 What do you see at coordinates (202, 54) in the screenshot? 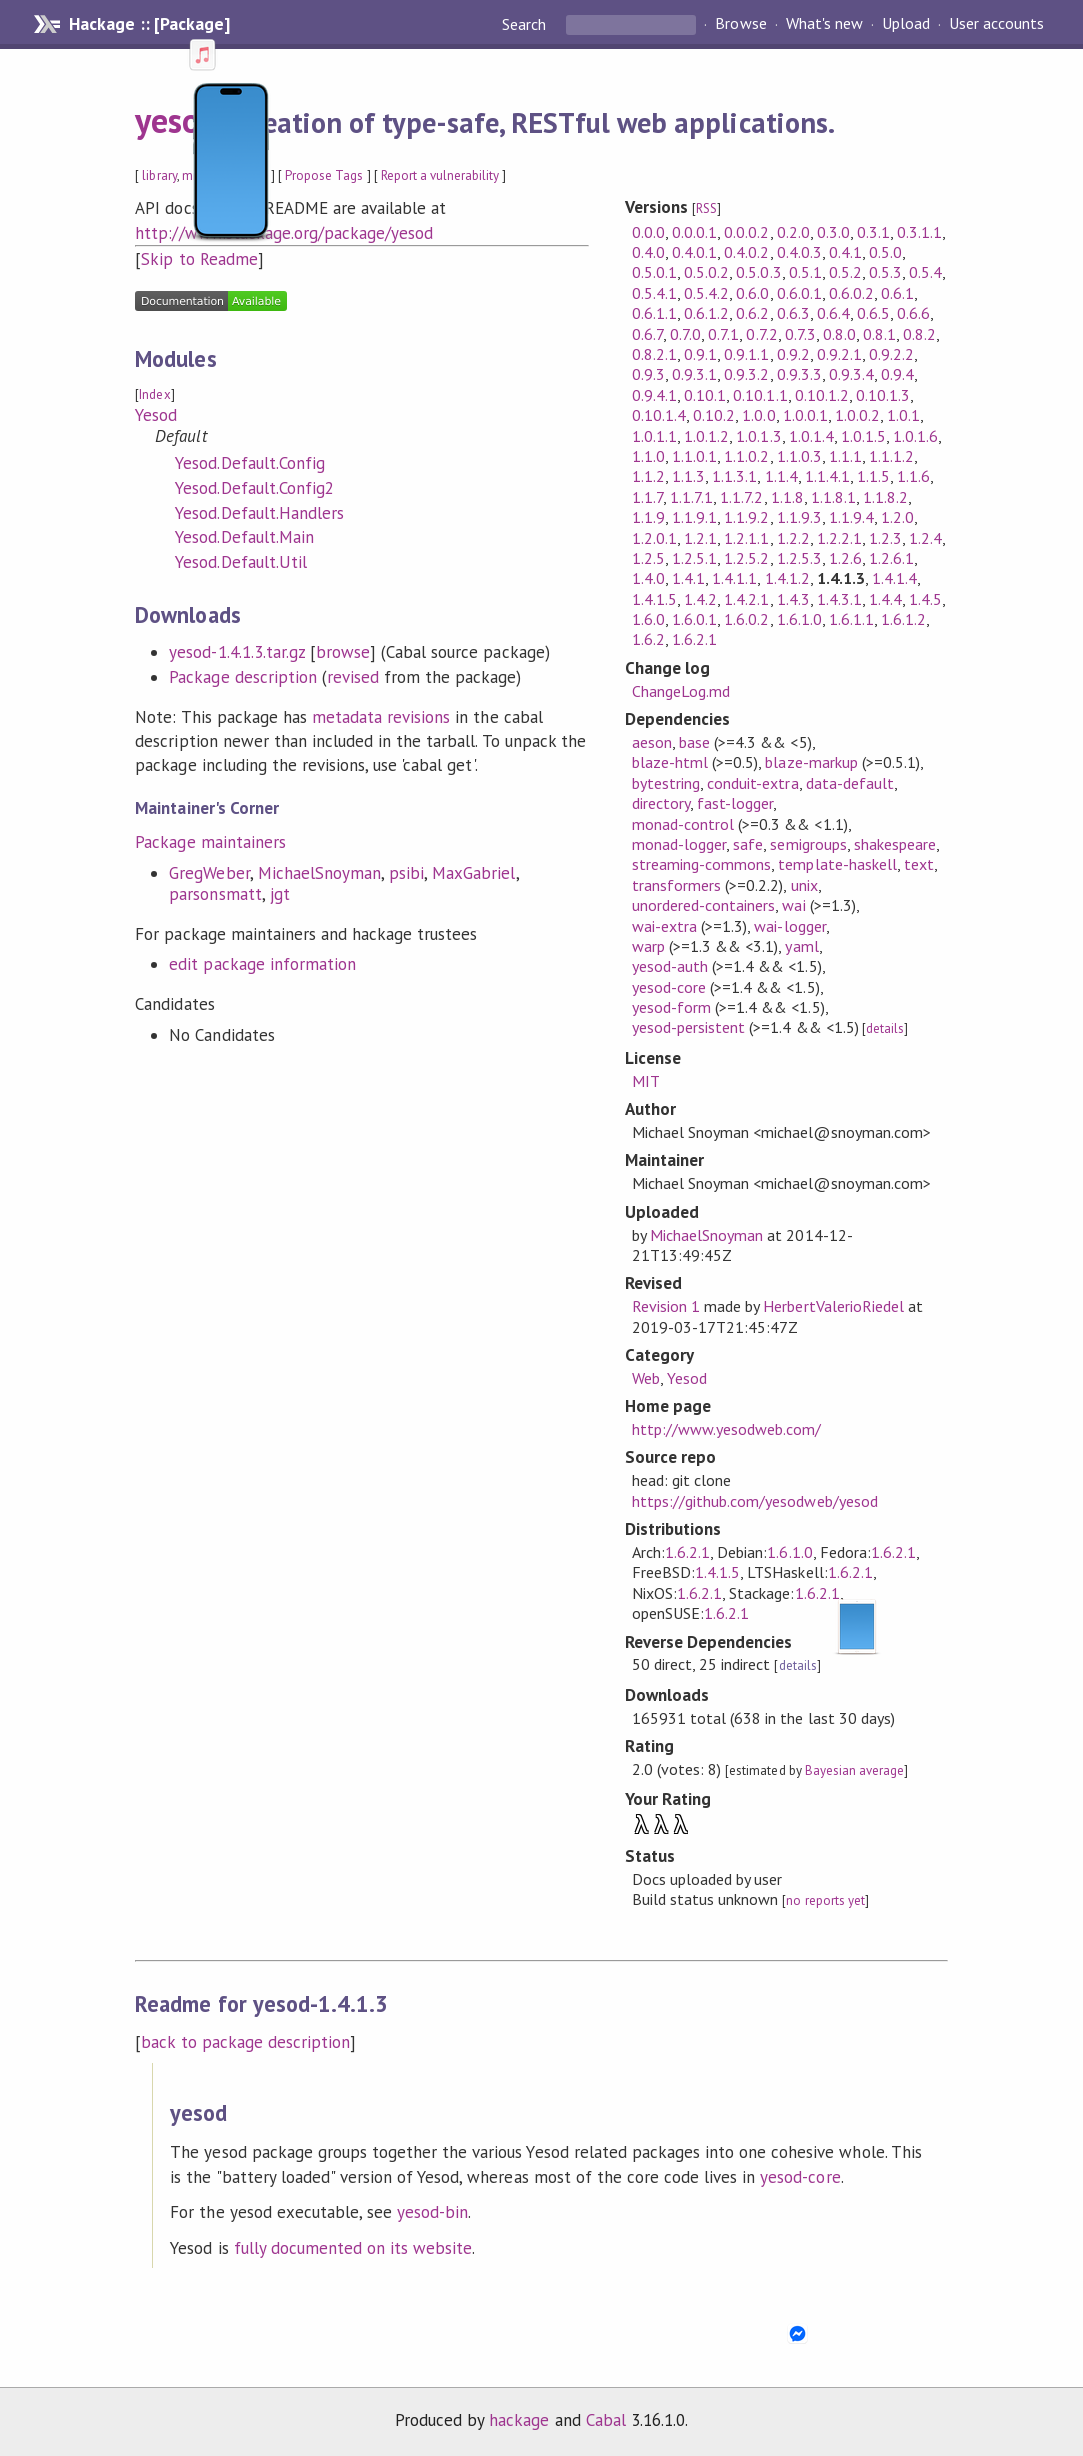
I see `an audio file in your system` at bounding box center [202, 54].